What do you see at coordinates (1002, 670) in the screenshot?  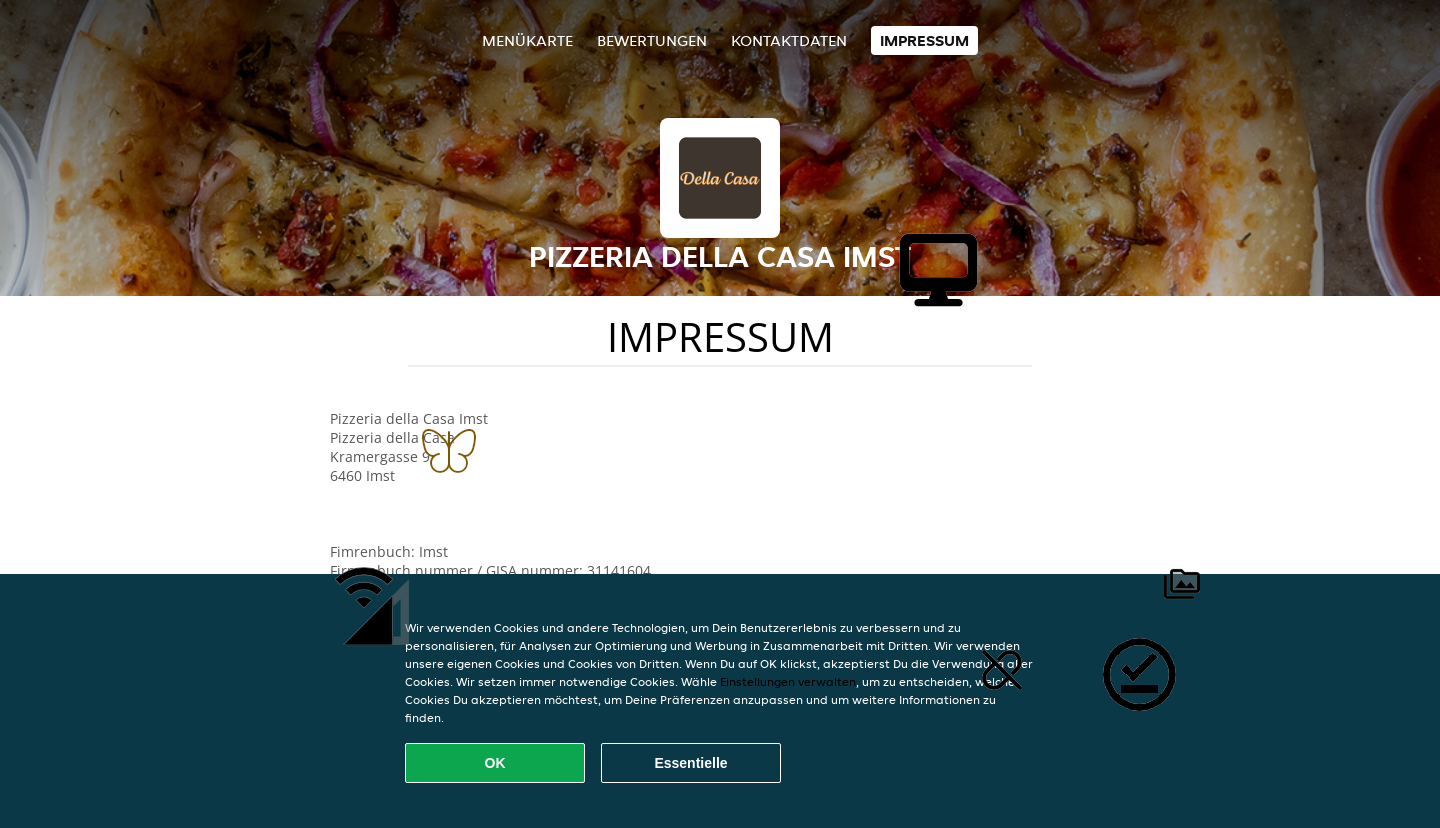 I see `medication reminder disabled` at bounding box center [1002, 670].